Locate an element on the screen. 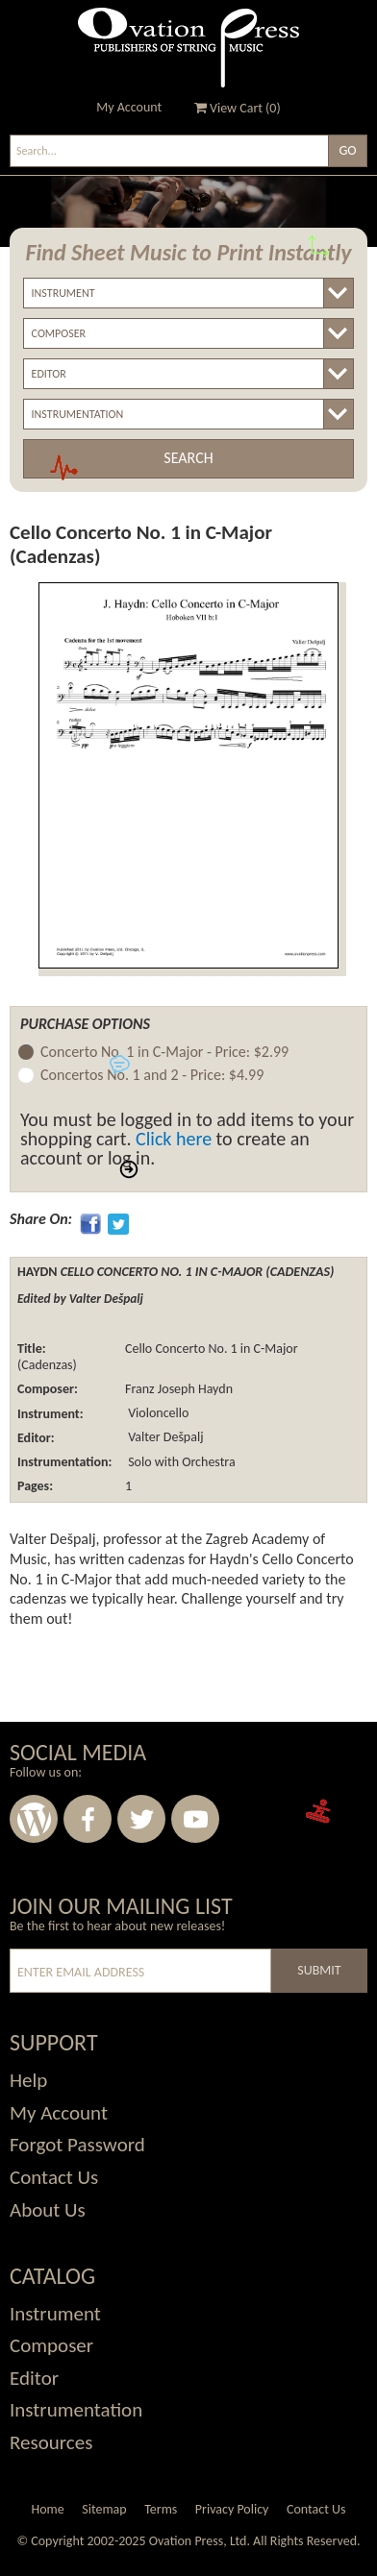  access snowboarding or winter sports content is located at coordinates (319, 1811).